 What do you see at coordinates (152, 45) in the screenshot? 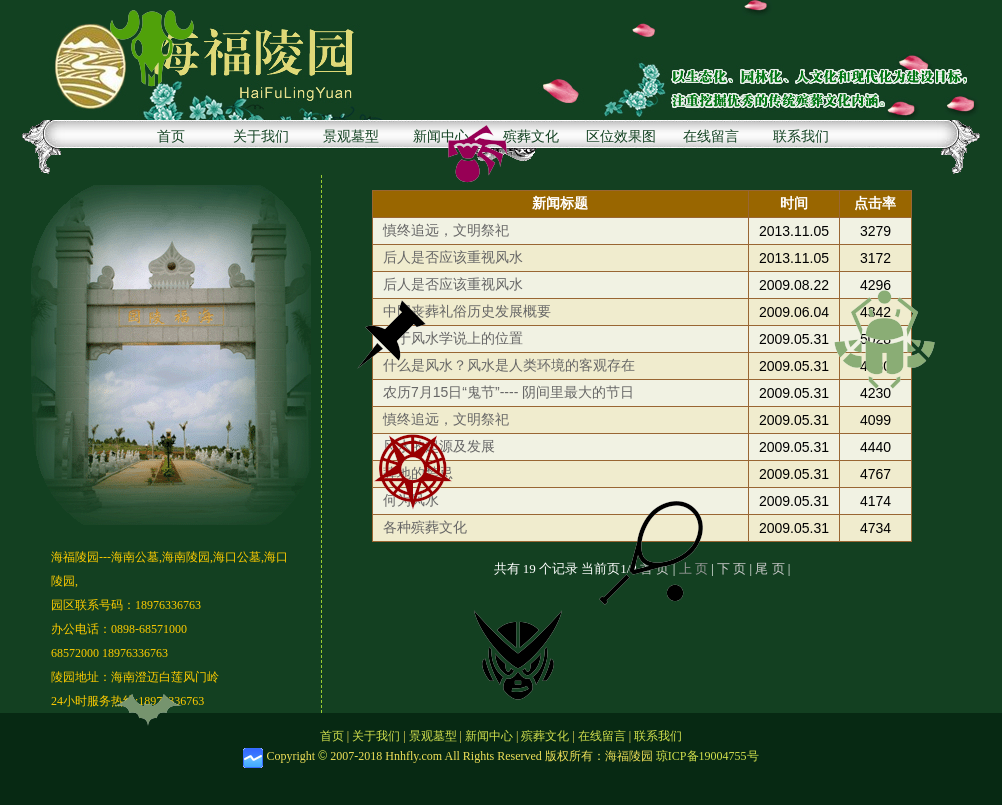
I see `indicates a desert or wasteland area in a game map` at bounding box center [152, 45].